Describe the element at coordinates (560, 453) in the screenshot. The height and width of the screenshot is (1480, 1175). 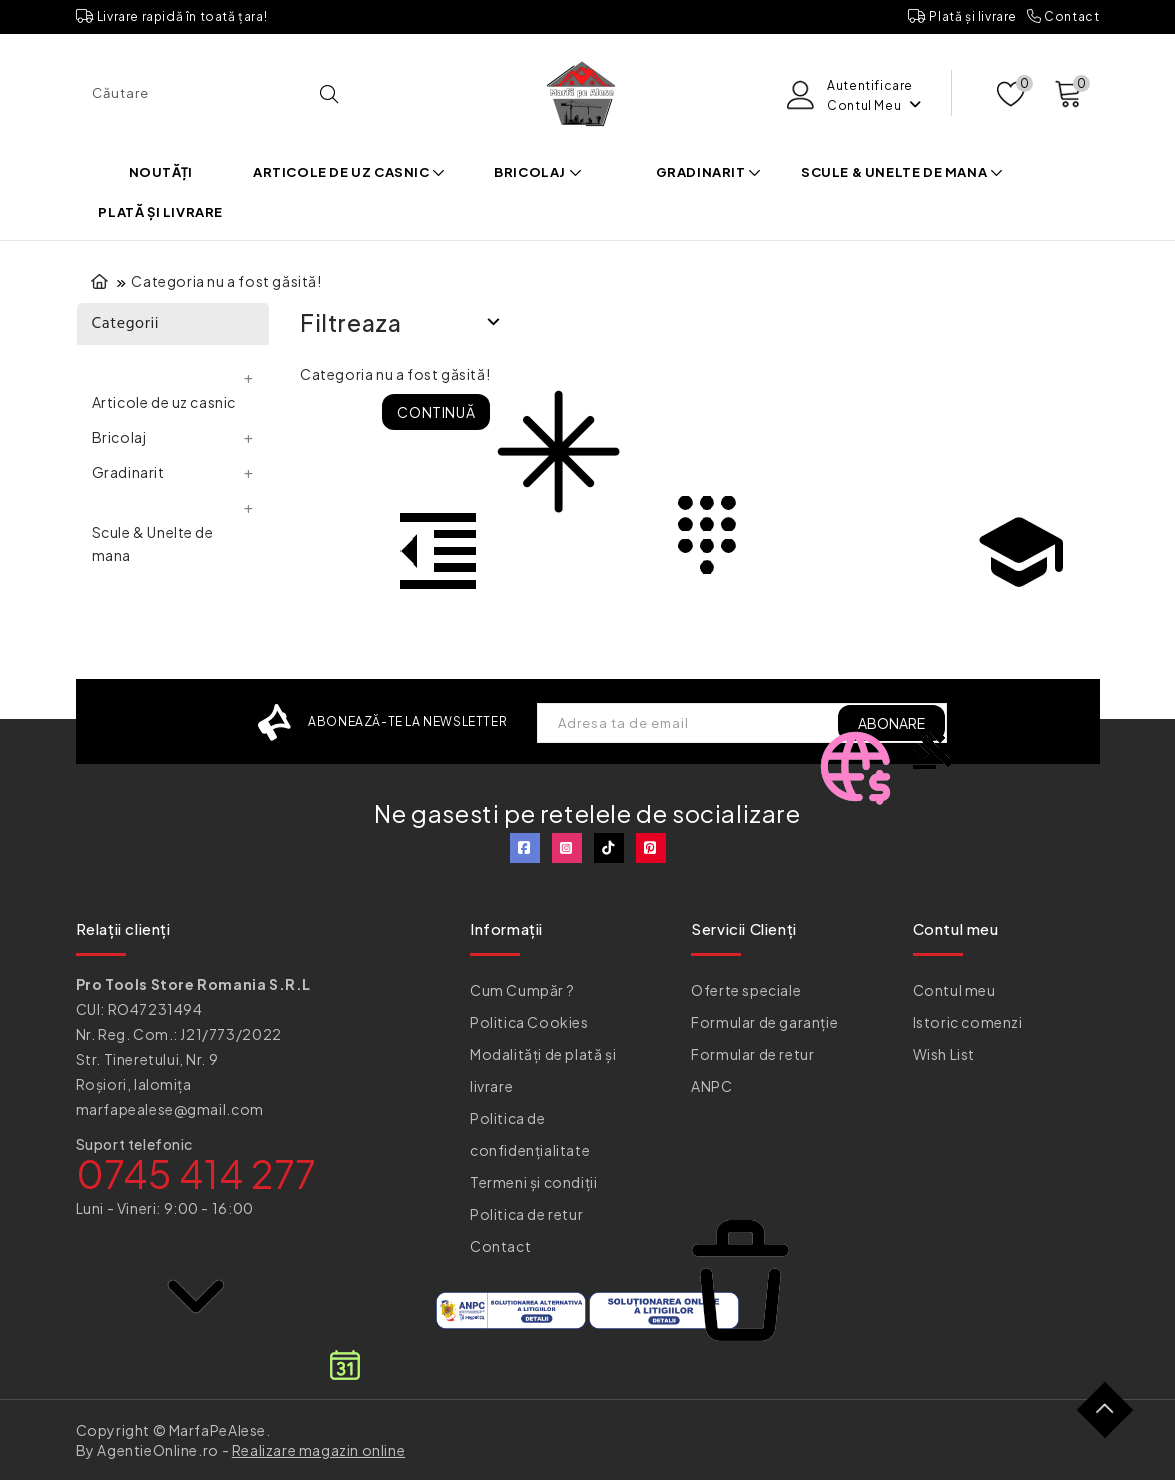
I see `indicates a featured or starred item` at that location.